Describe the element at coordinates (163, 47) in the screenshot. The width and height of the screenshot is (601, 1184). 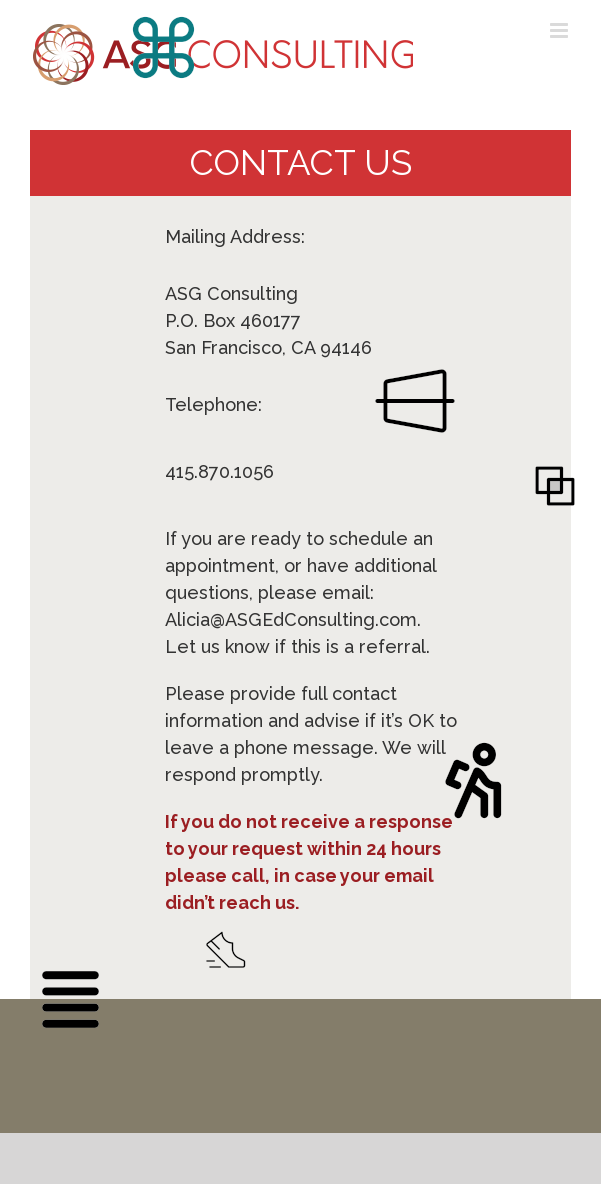
I see `access keyboard shortcuts` at that location.